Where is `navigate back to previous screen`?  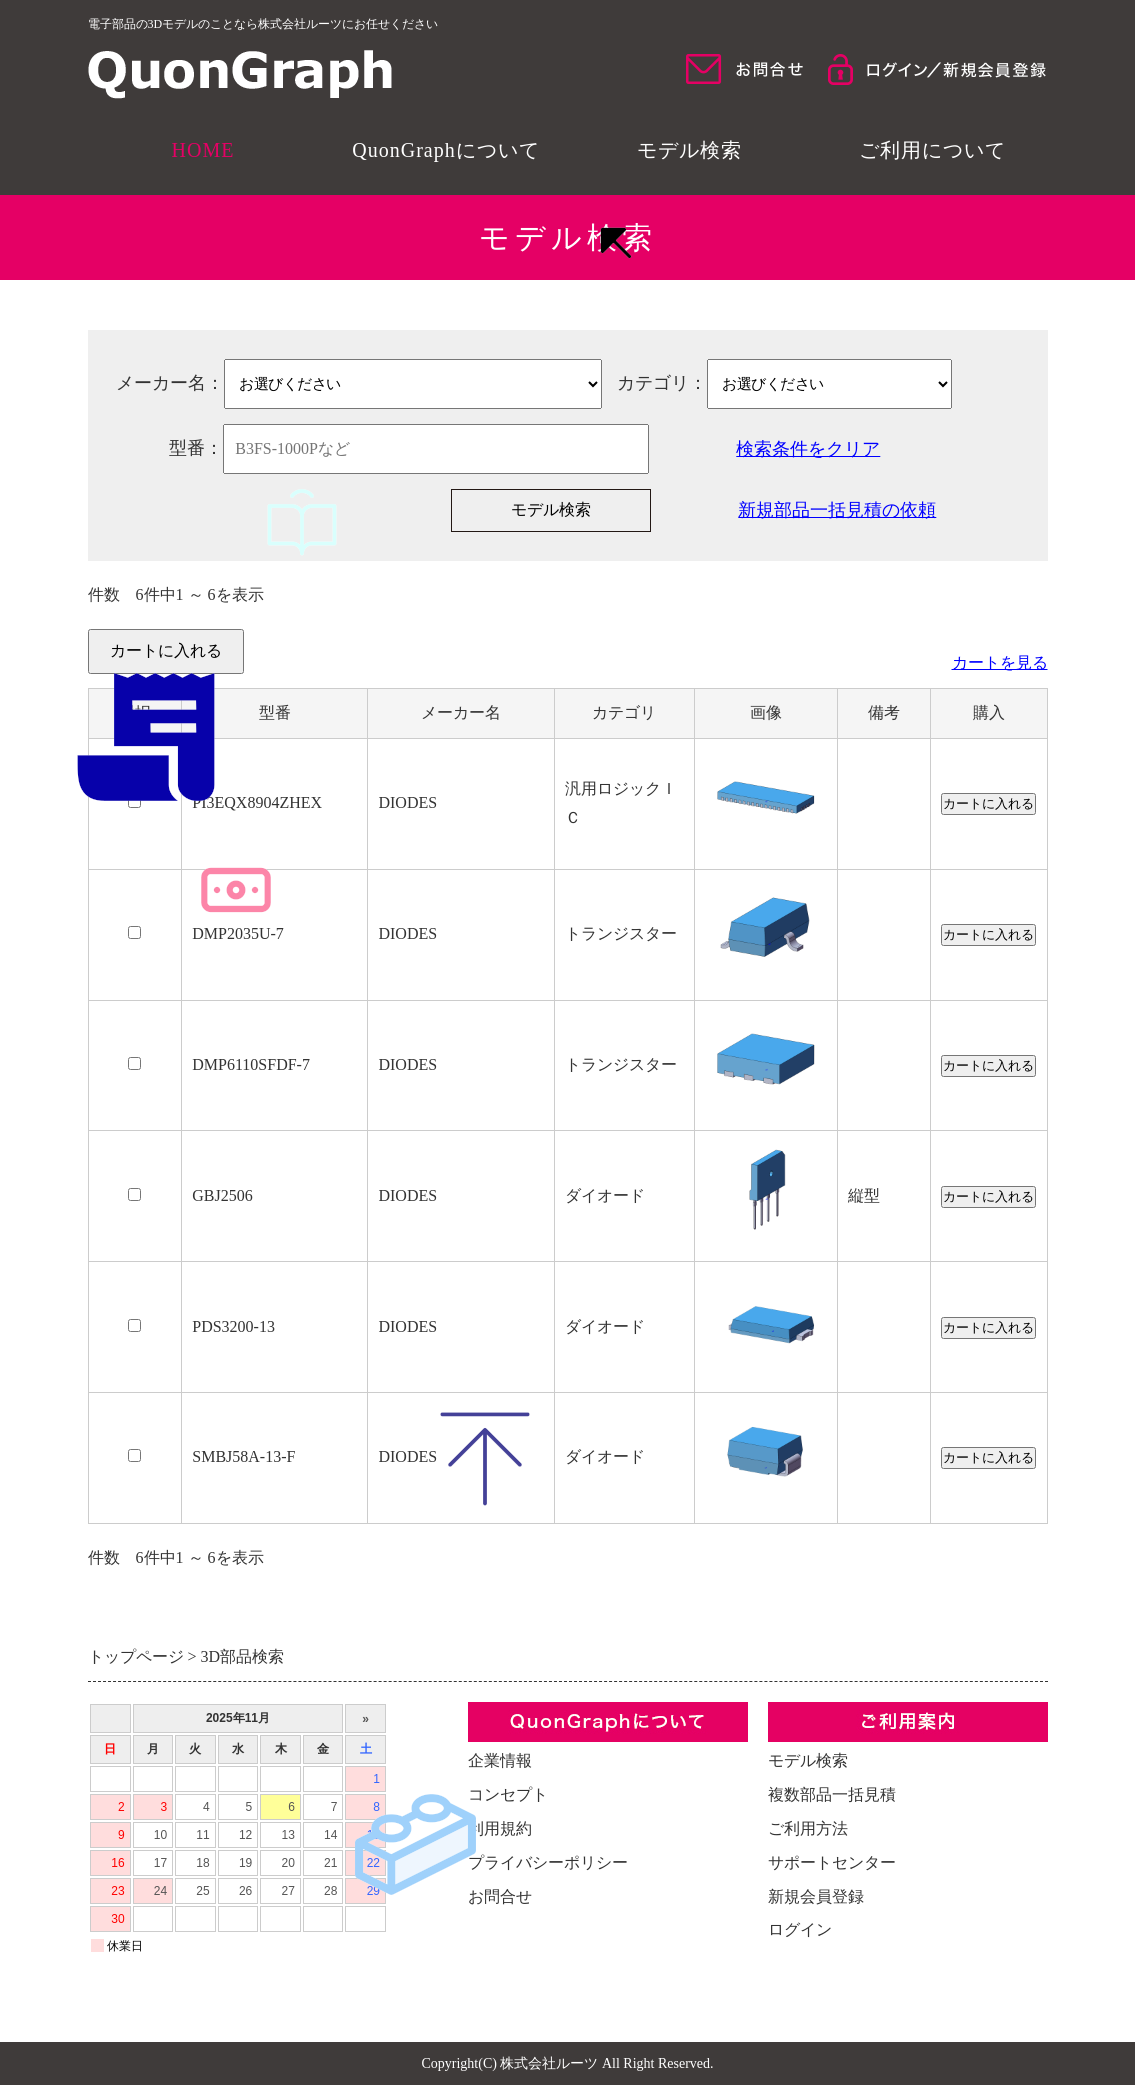 navigate back to previous screen is located at coordinates (616, 243).